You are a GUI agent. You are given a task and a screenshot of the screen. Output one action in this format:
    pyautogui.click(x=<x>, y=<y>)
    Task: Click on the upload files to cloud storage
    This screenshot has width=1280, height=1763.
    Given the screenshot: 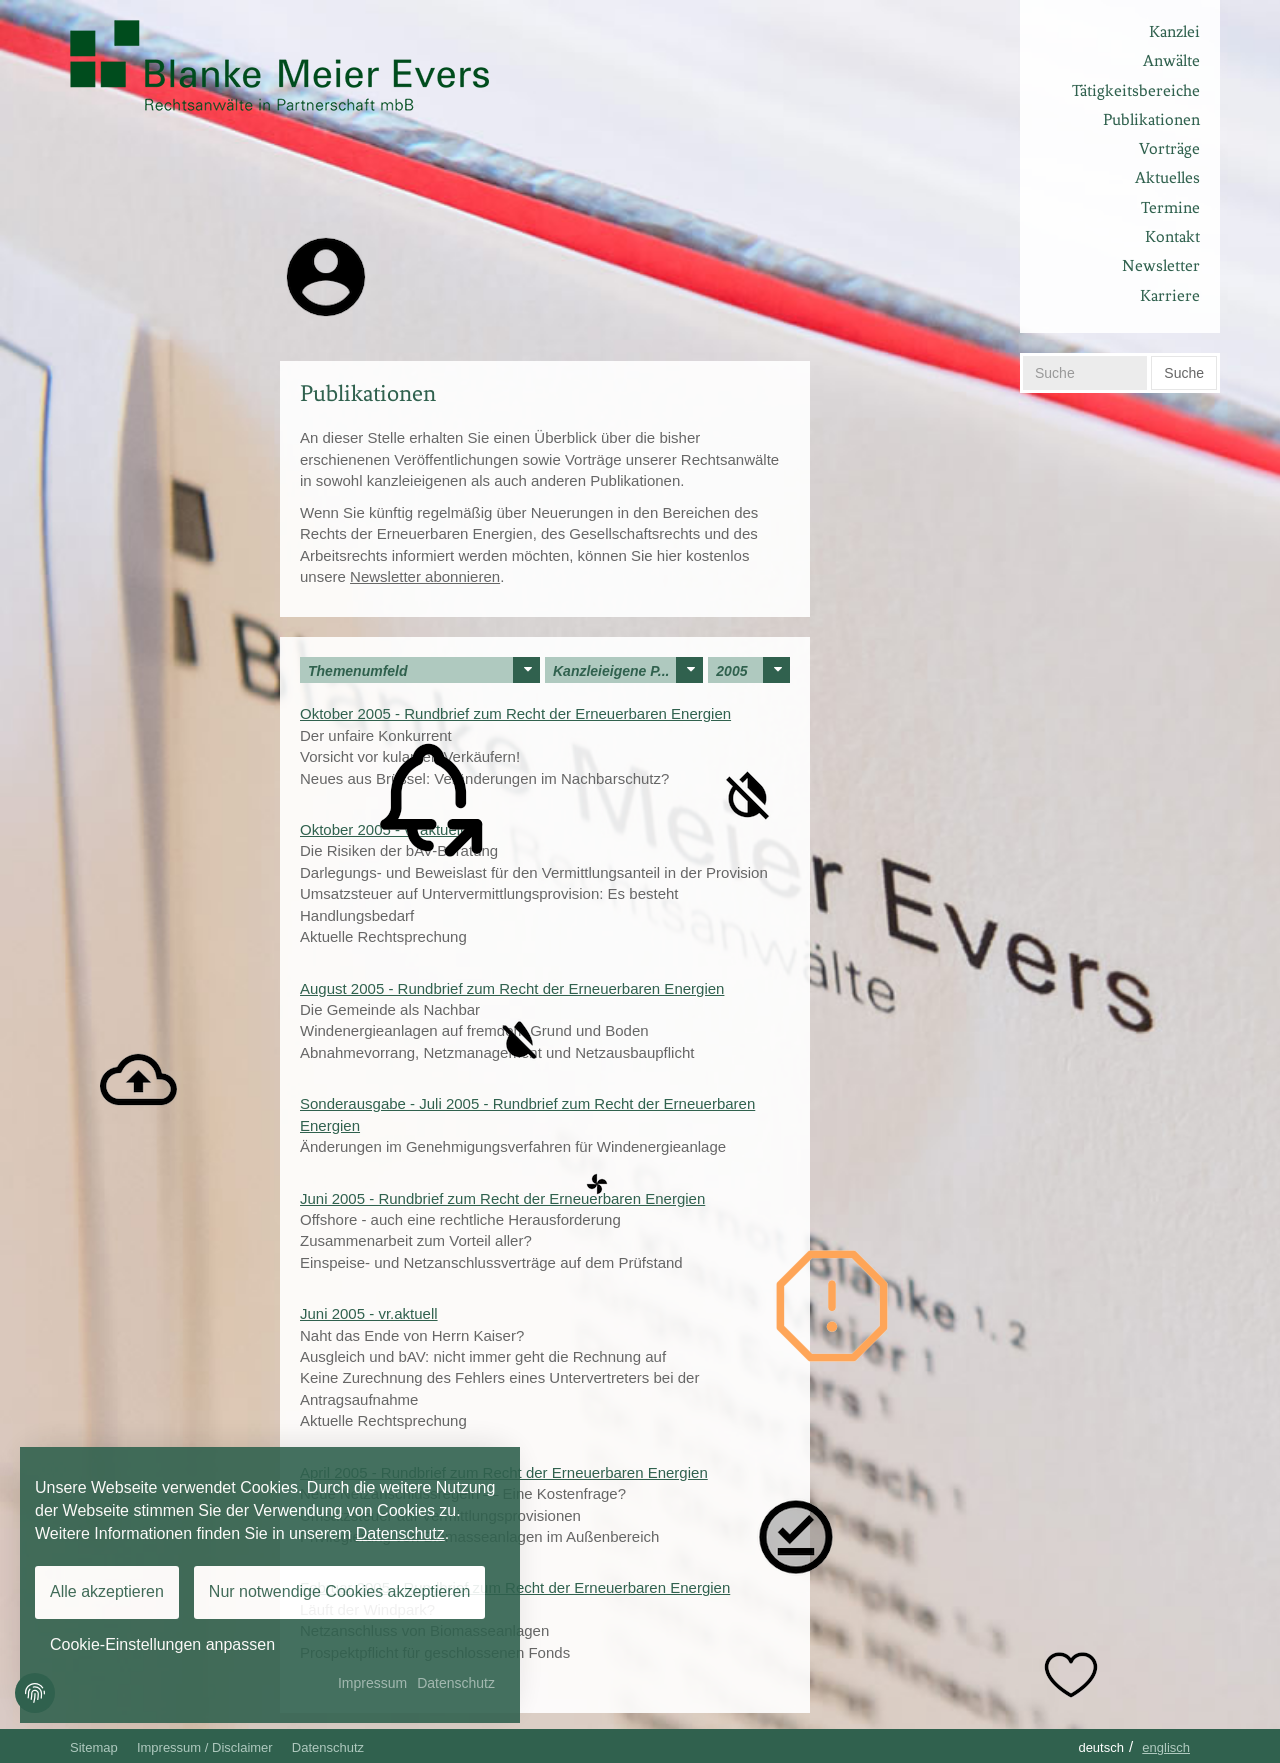 What is the action you would take?
    pyautogui.click(x=138, y=1079)
    